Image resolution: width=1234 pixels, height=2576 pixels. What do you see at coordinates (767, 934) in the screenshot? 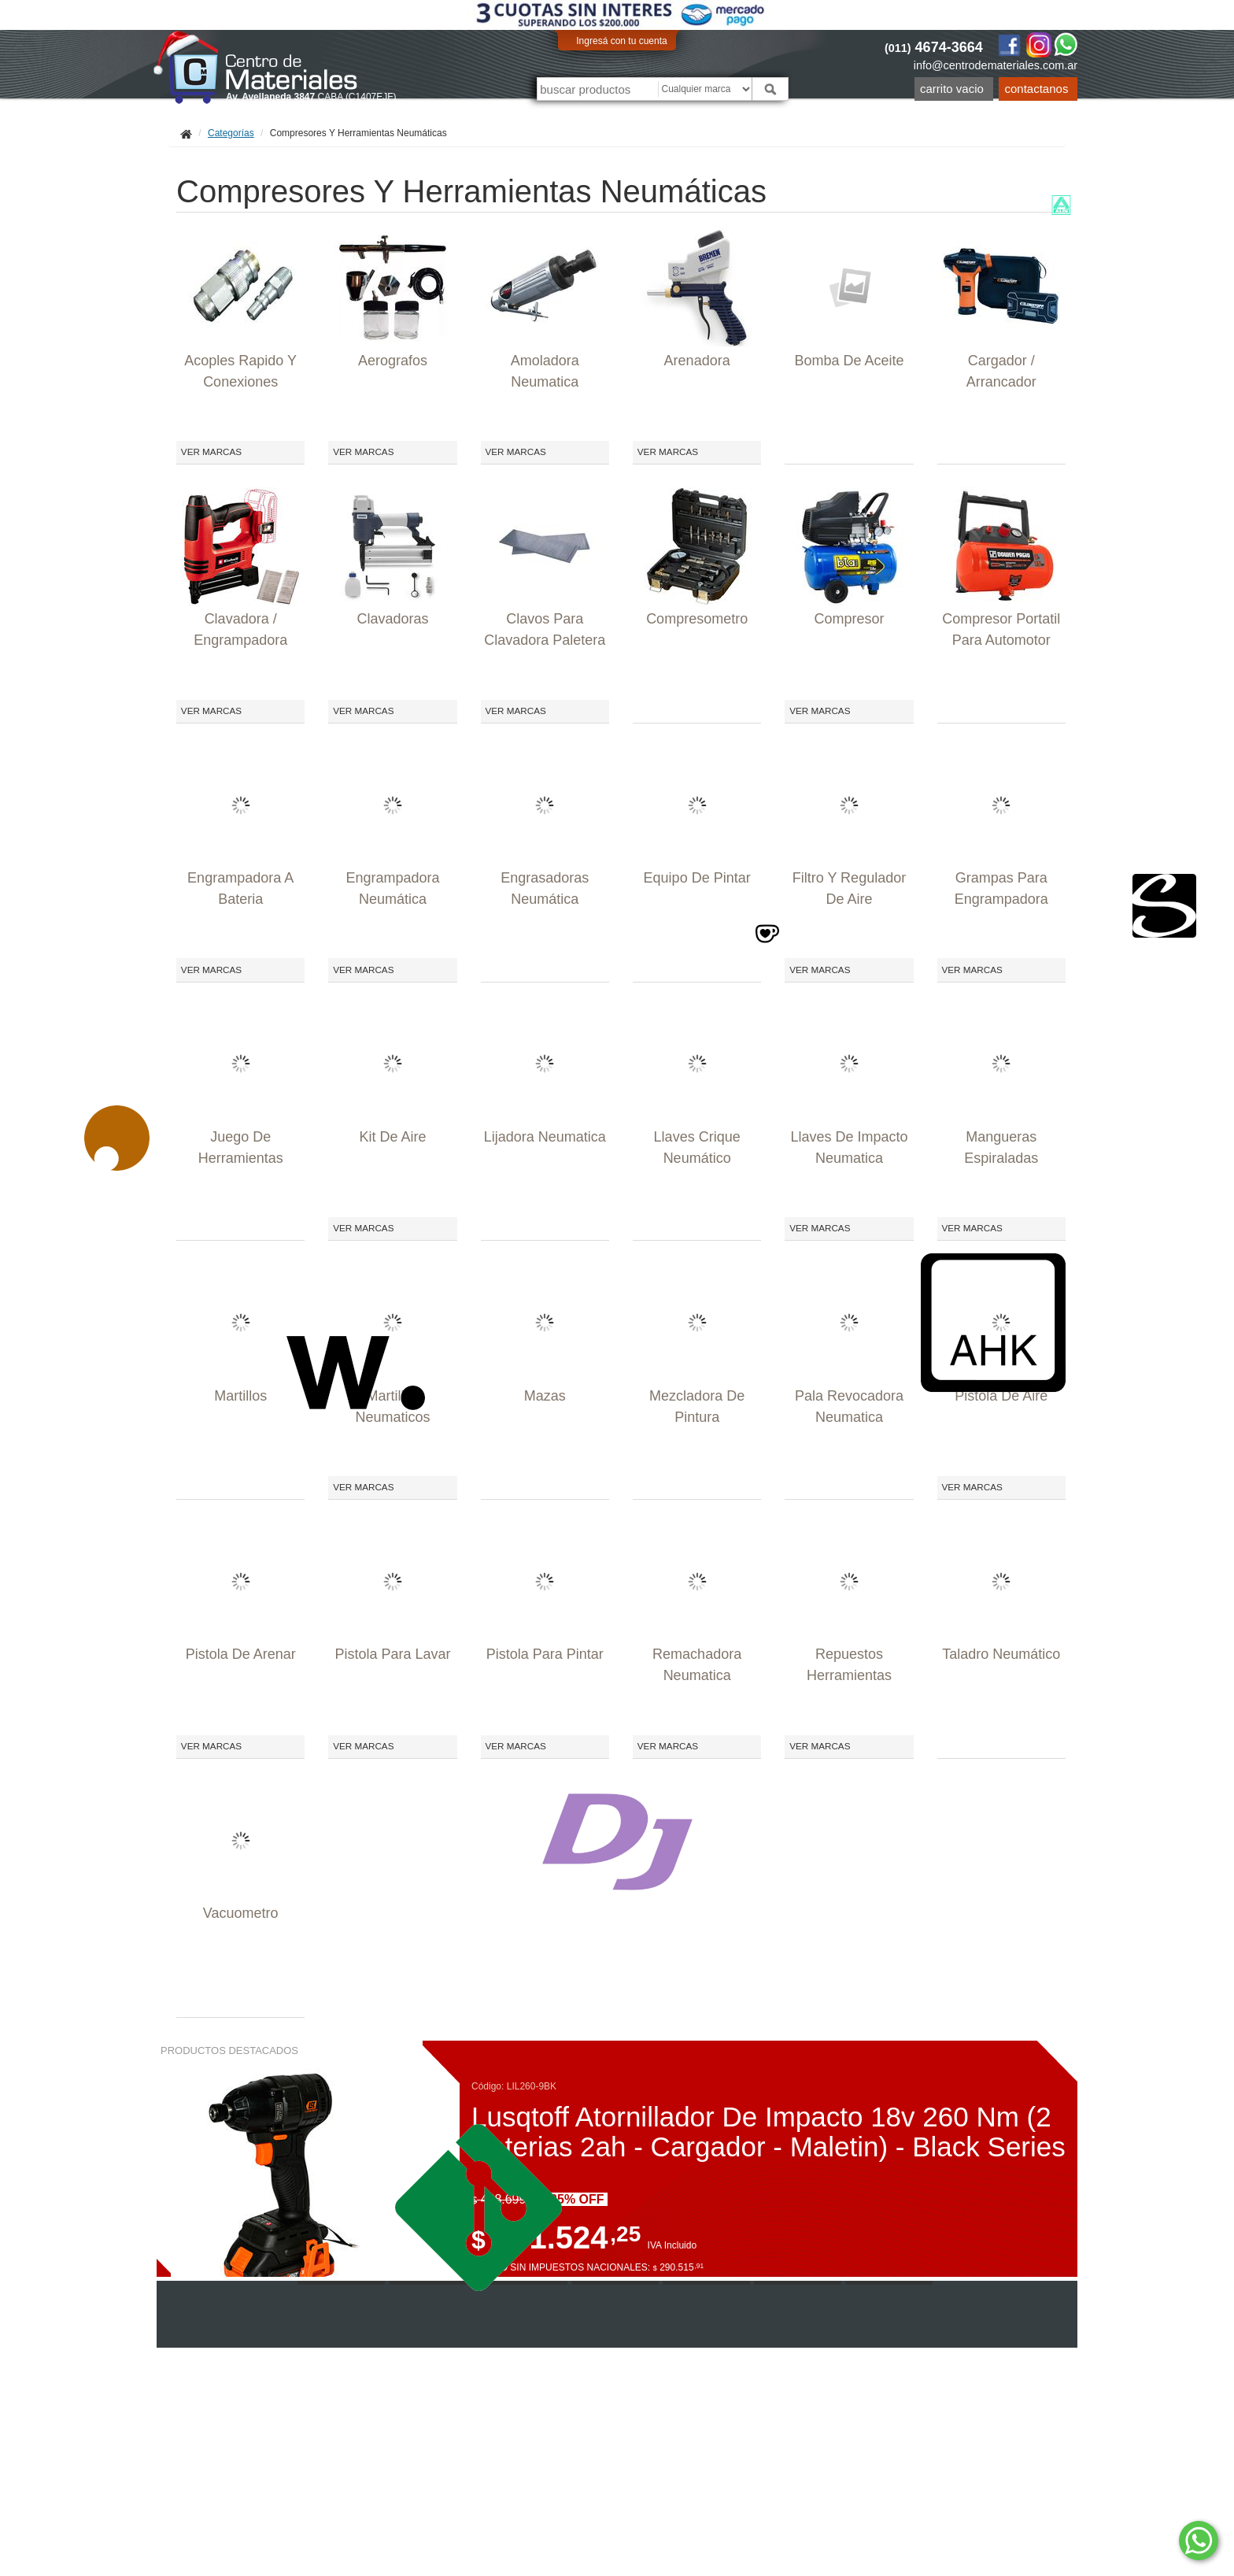
I see `support the creator on Ko-fi` at bounding box center [767, 934].